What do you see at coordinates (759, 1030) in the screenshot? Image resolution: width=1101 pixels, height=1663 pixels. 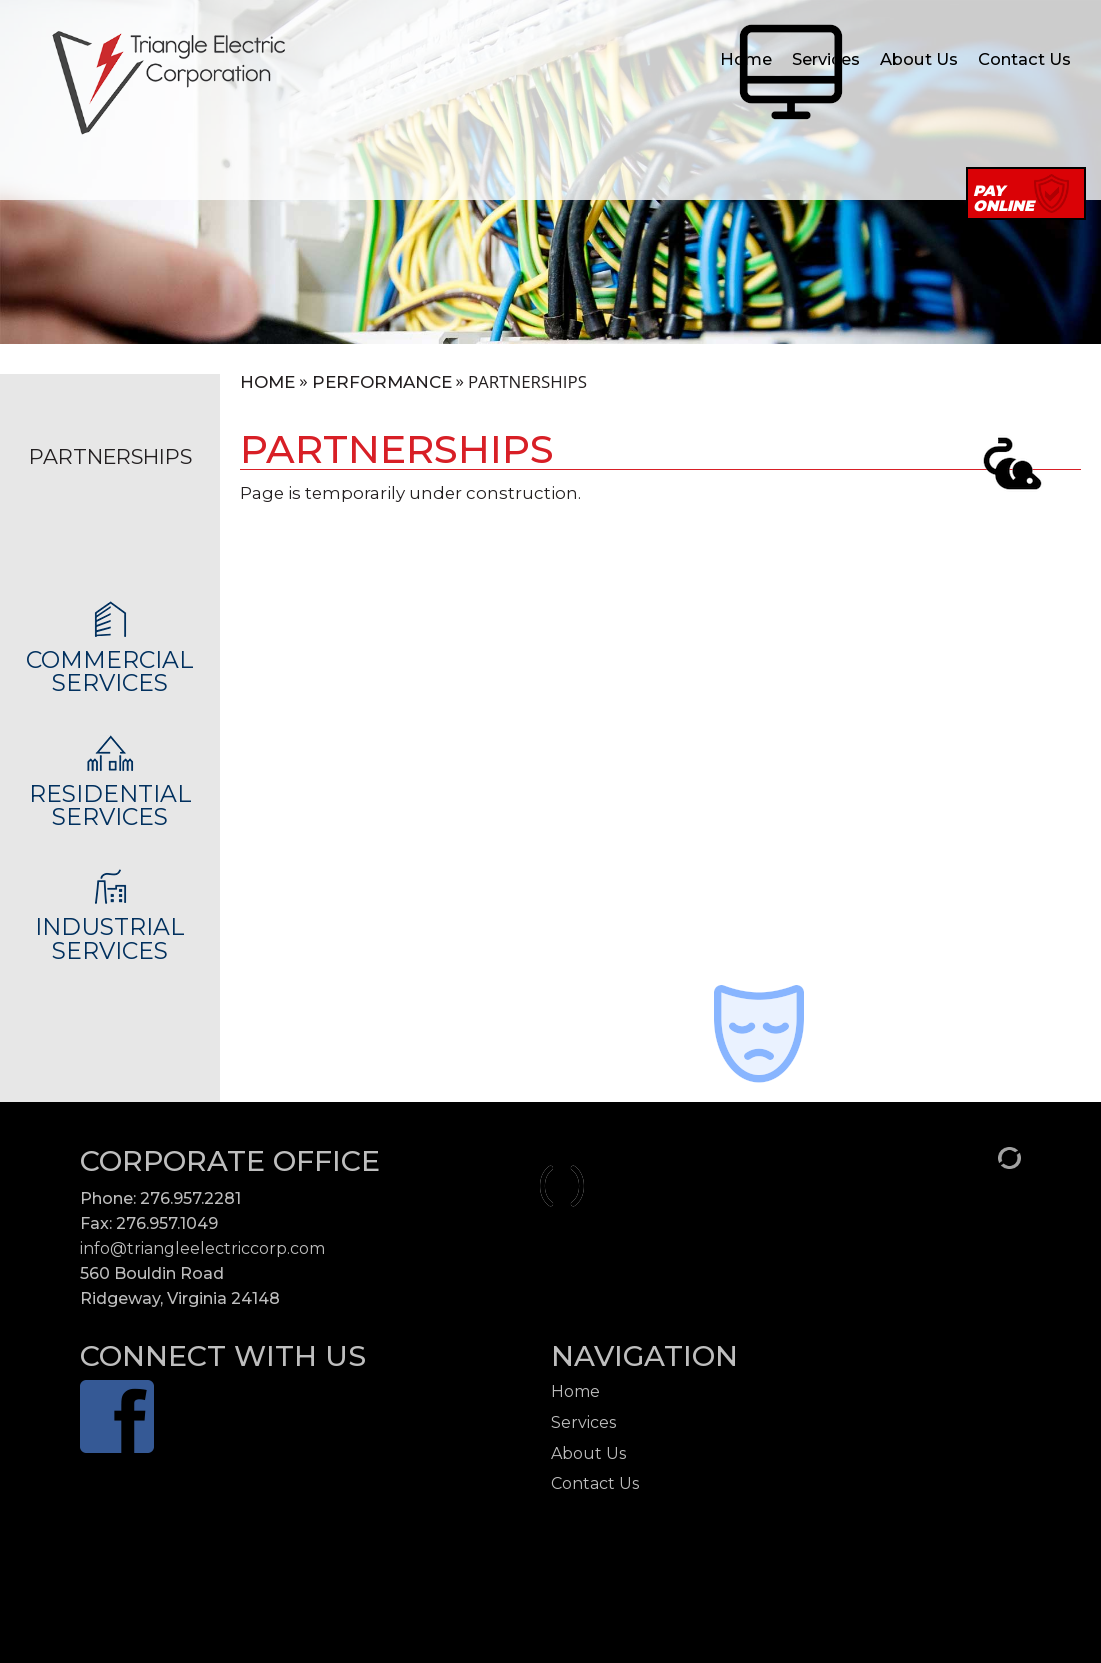 I see `indicates a sad or negative mood/emotion` at bounding box center [759, 1030].